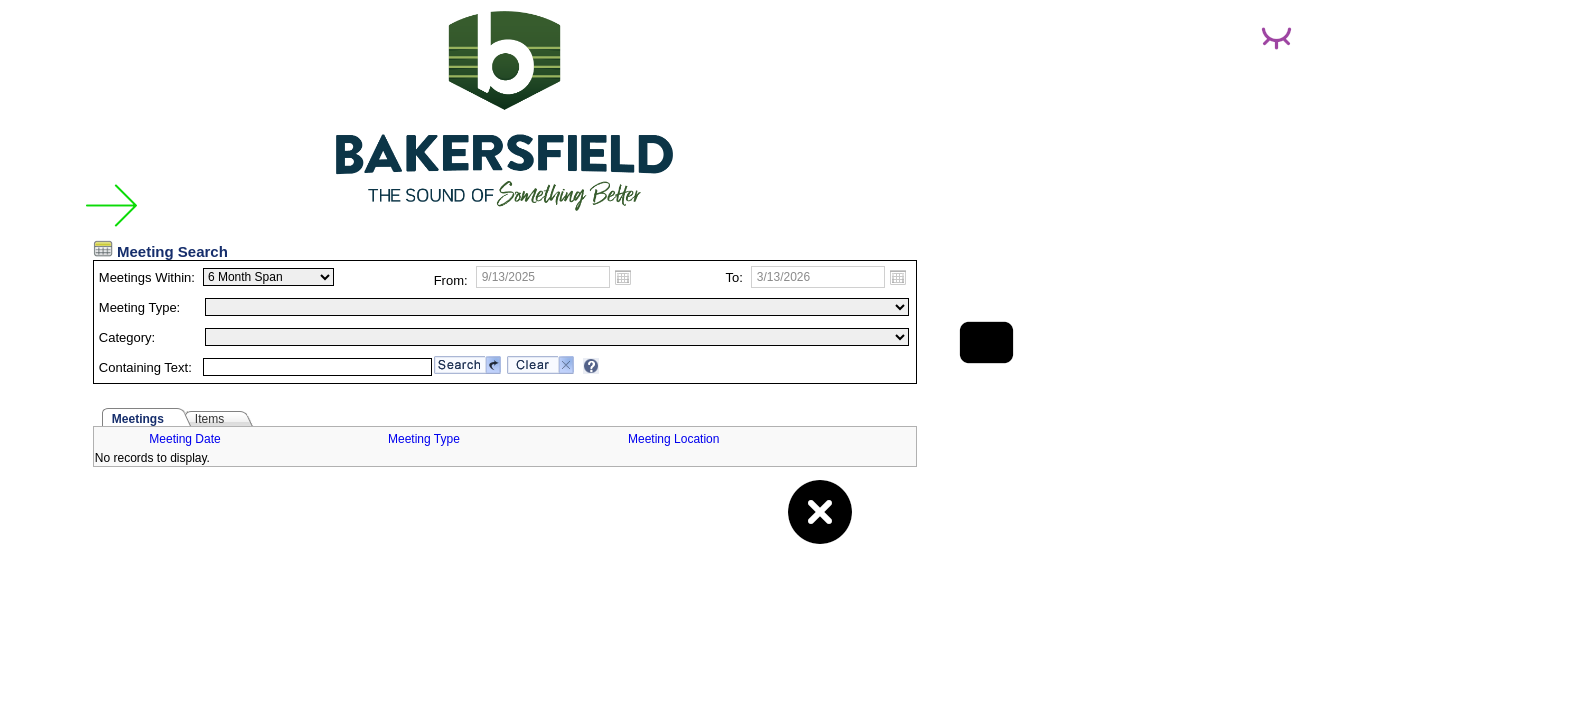 This screenshot has height=720, width=1576. What do you see at coordinates (986, 342) in the screenshot?
I see `switch to landscape orientation` at bounding box center [986, 342].